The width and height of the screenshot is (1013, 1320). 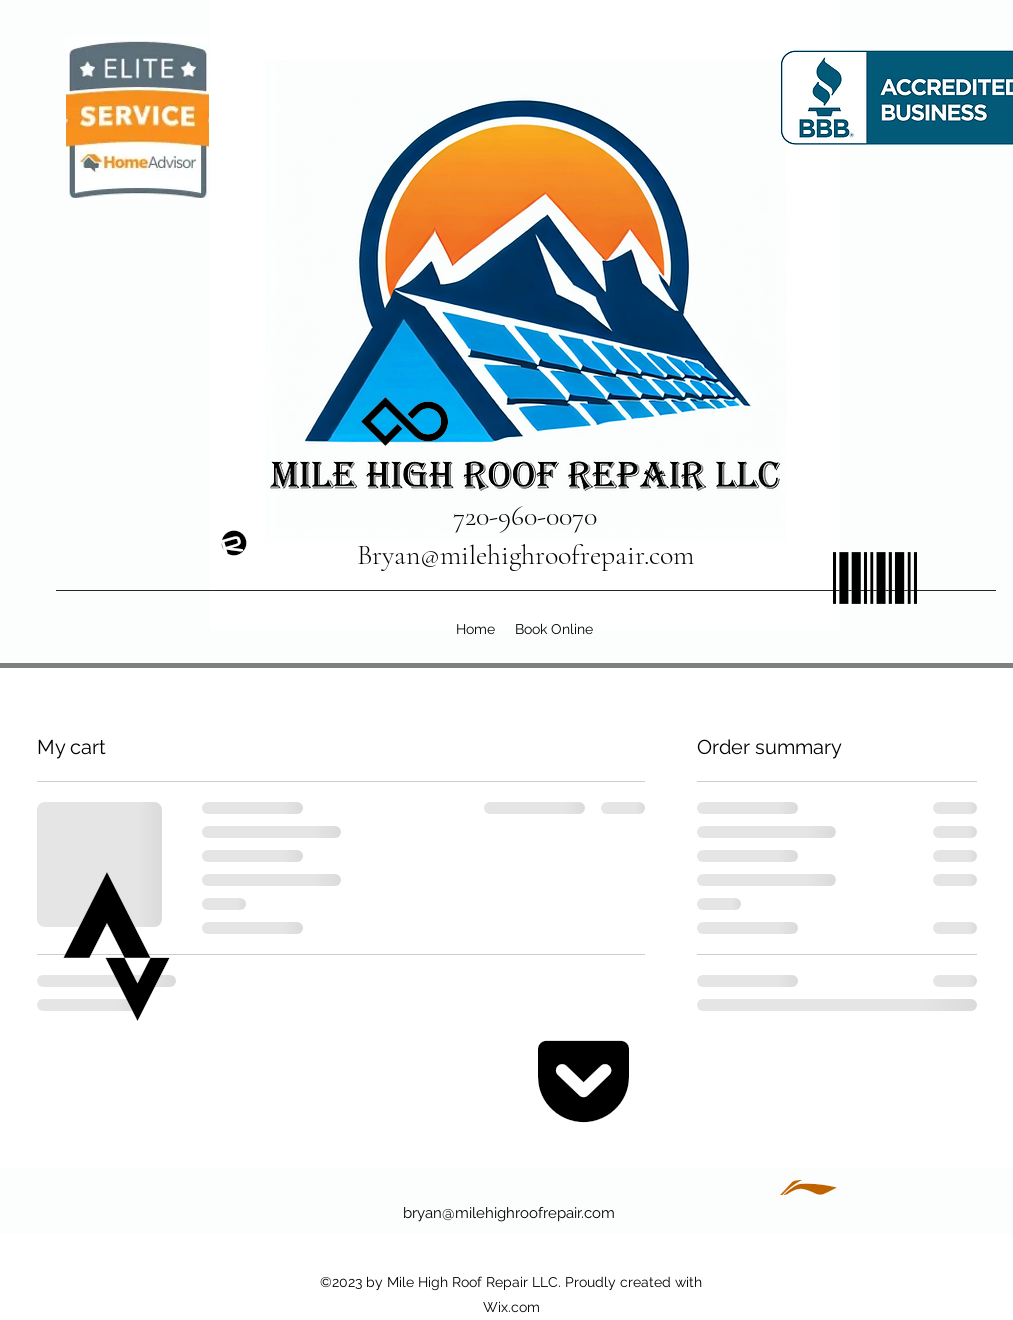 What do you see at coordinates (404, 421) in the screenshot?
I see `open the Showpad app` at bounding box center [404, 421].